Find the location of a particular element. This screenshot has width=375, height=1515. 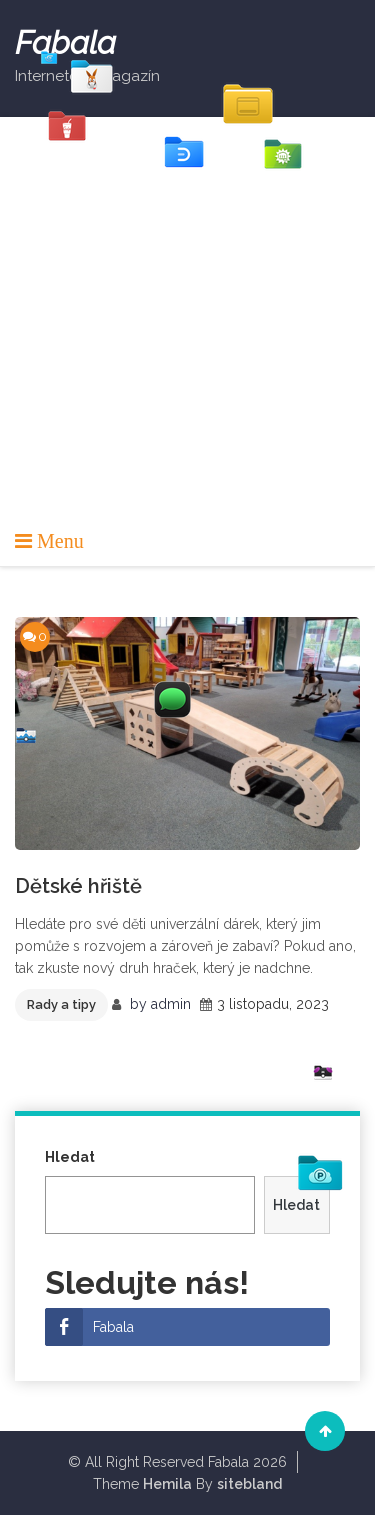

open pokémon master ball themed folder is located at coordinates (323, 1073).